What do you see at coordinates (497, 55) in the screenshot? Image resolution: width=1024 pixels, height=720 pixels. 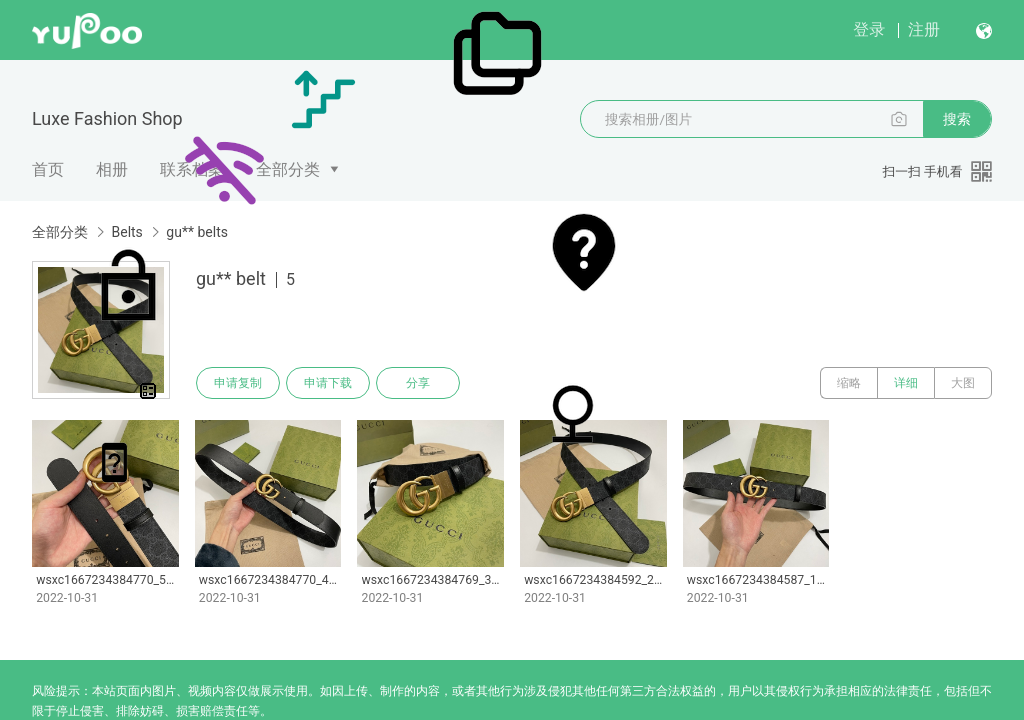 I see `browse all folders` at bounding box center [497, 55].